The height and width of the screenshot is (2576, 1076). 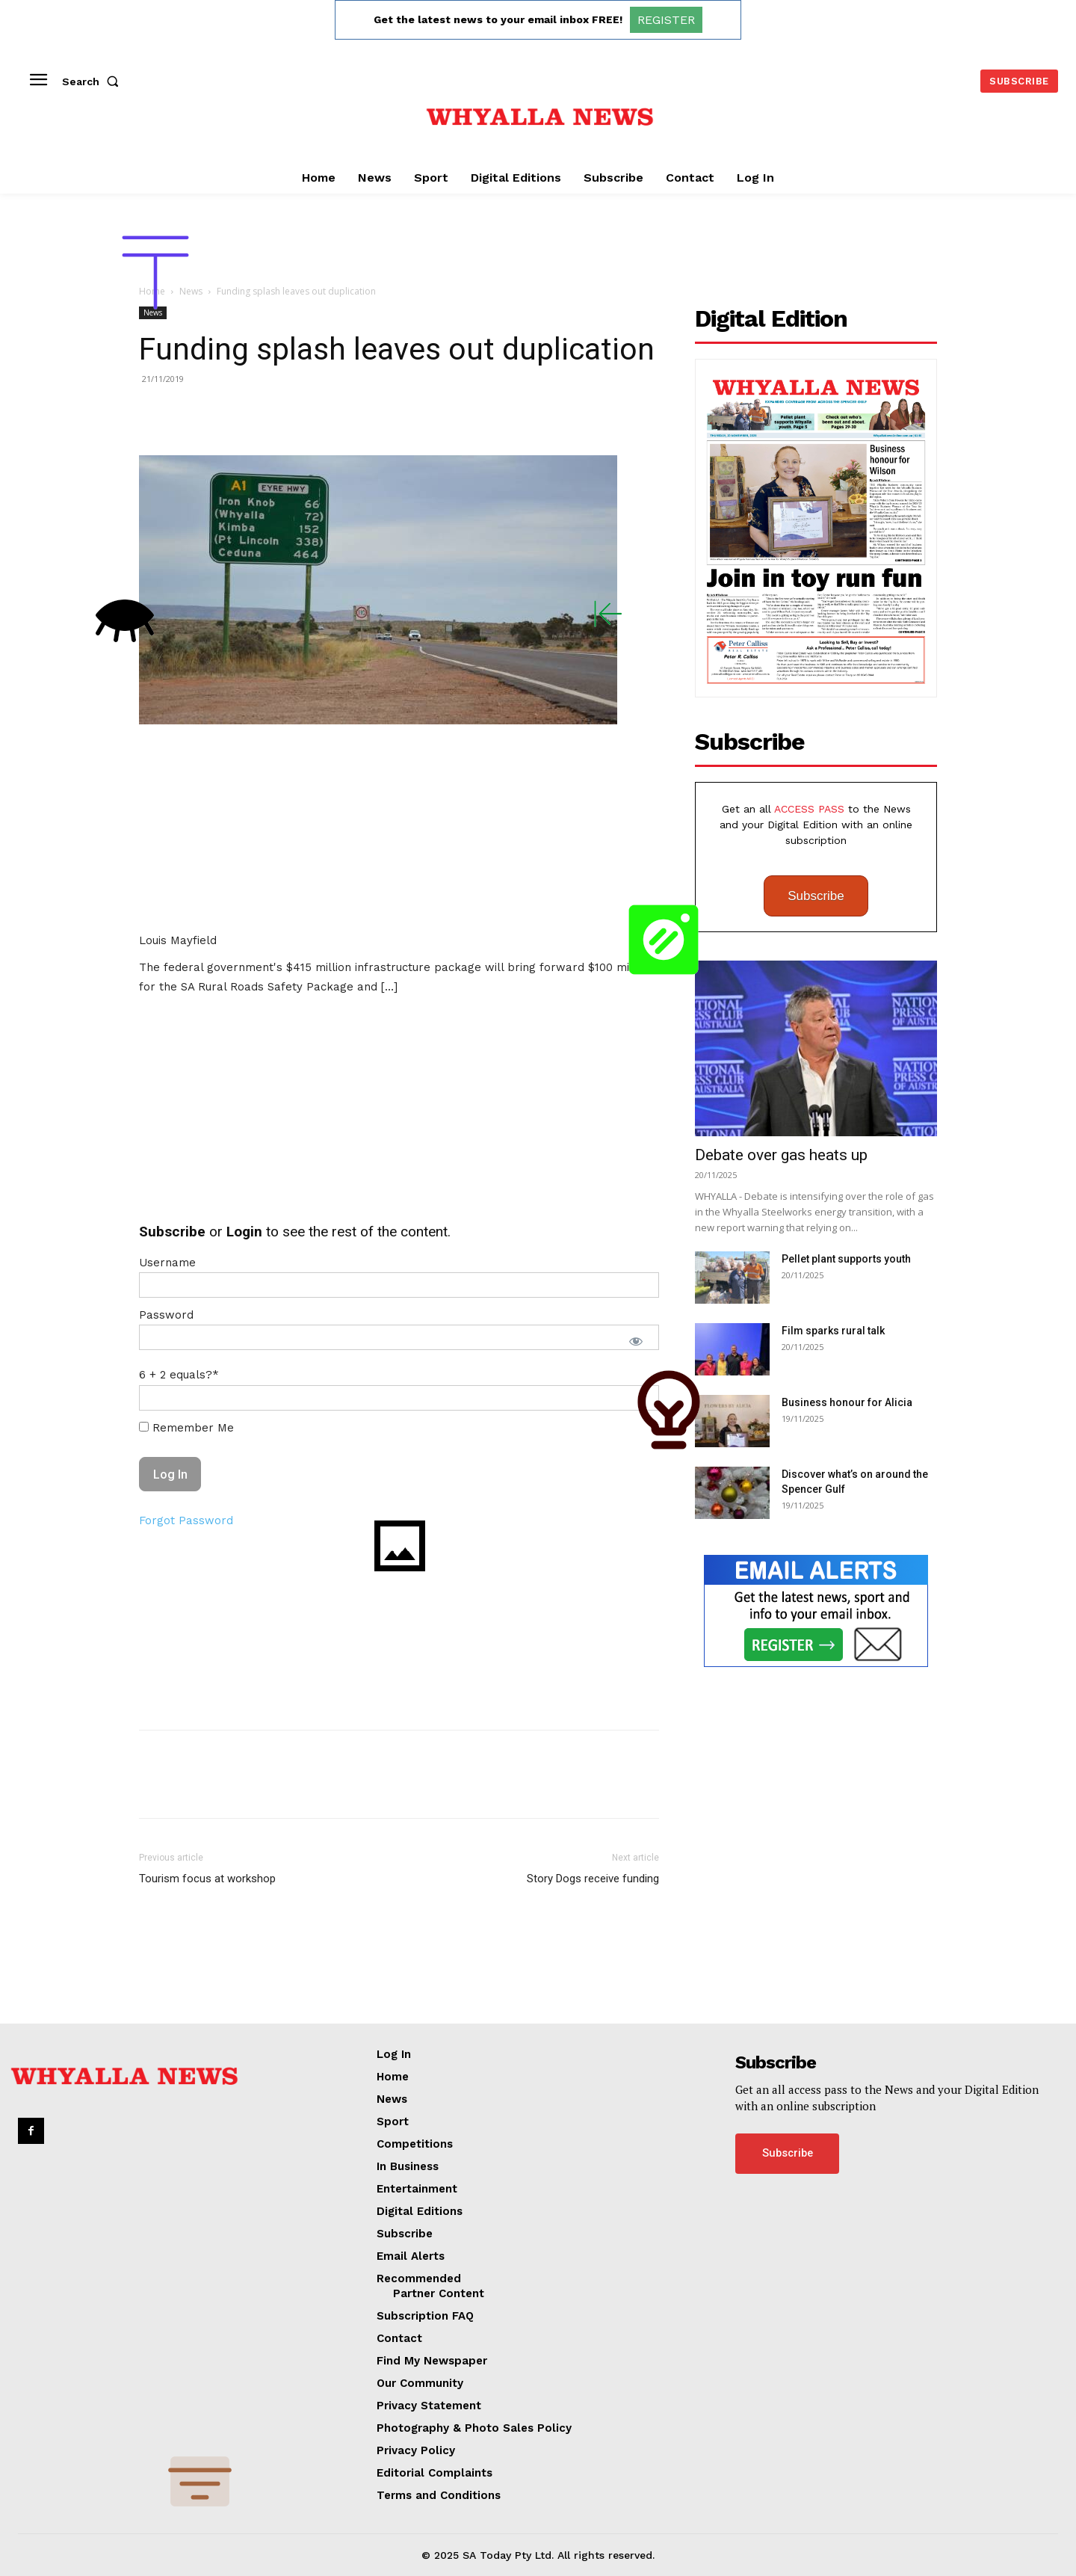 What do you see at coordinates (200, 2481) in the screenshot?
I see `filter or sort list content` at bounding box center [200, 2481].